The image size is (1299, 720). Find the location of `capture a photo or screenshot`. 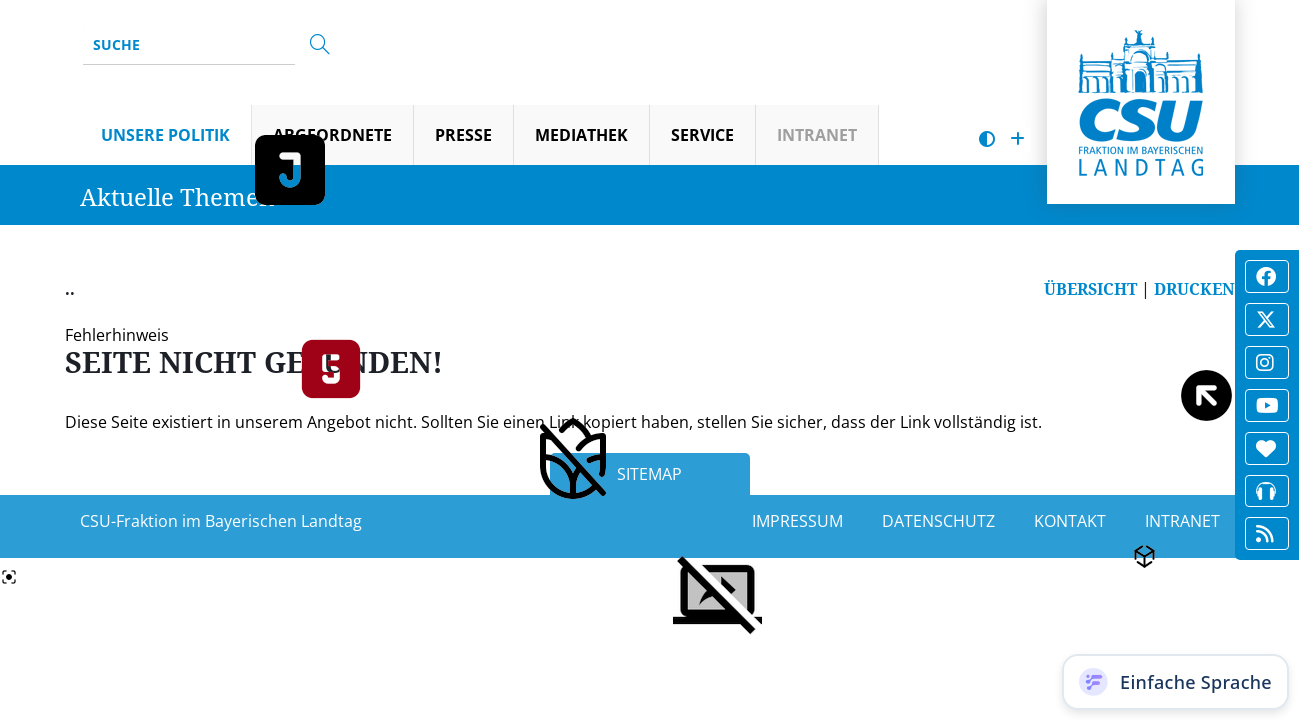

capture a photo or screenshot is located at coordinates (9, 577).